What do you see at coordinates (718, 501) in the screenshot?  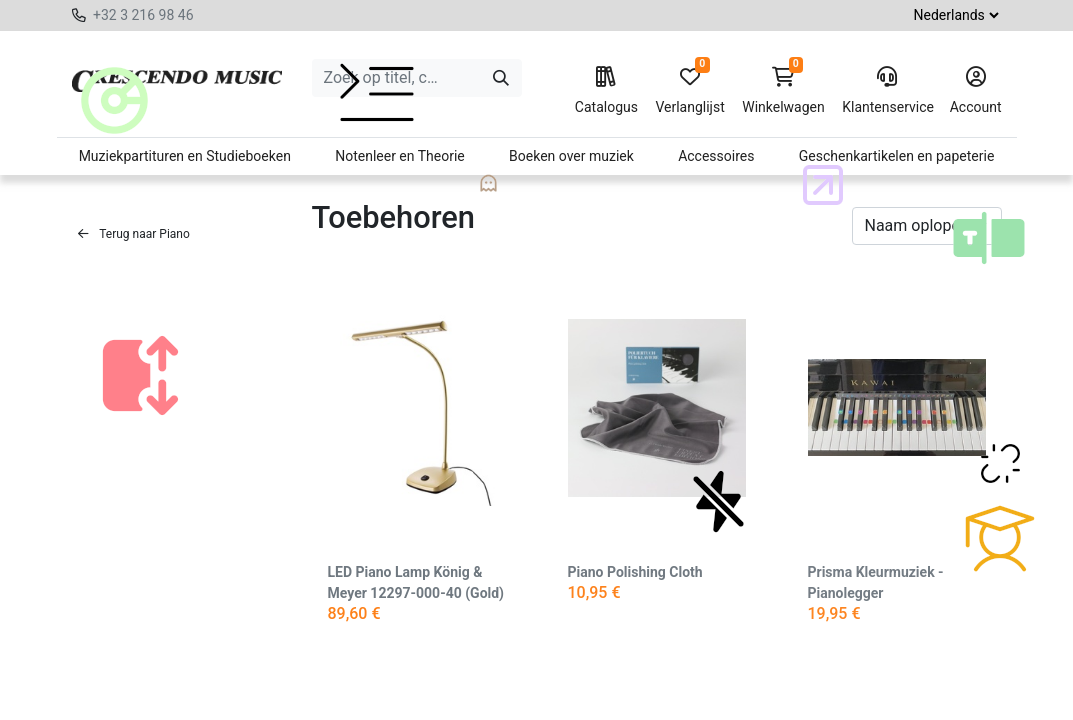 I see `disable camera flash` at bounding box center [718, 501].